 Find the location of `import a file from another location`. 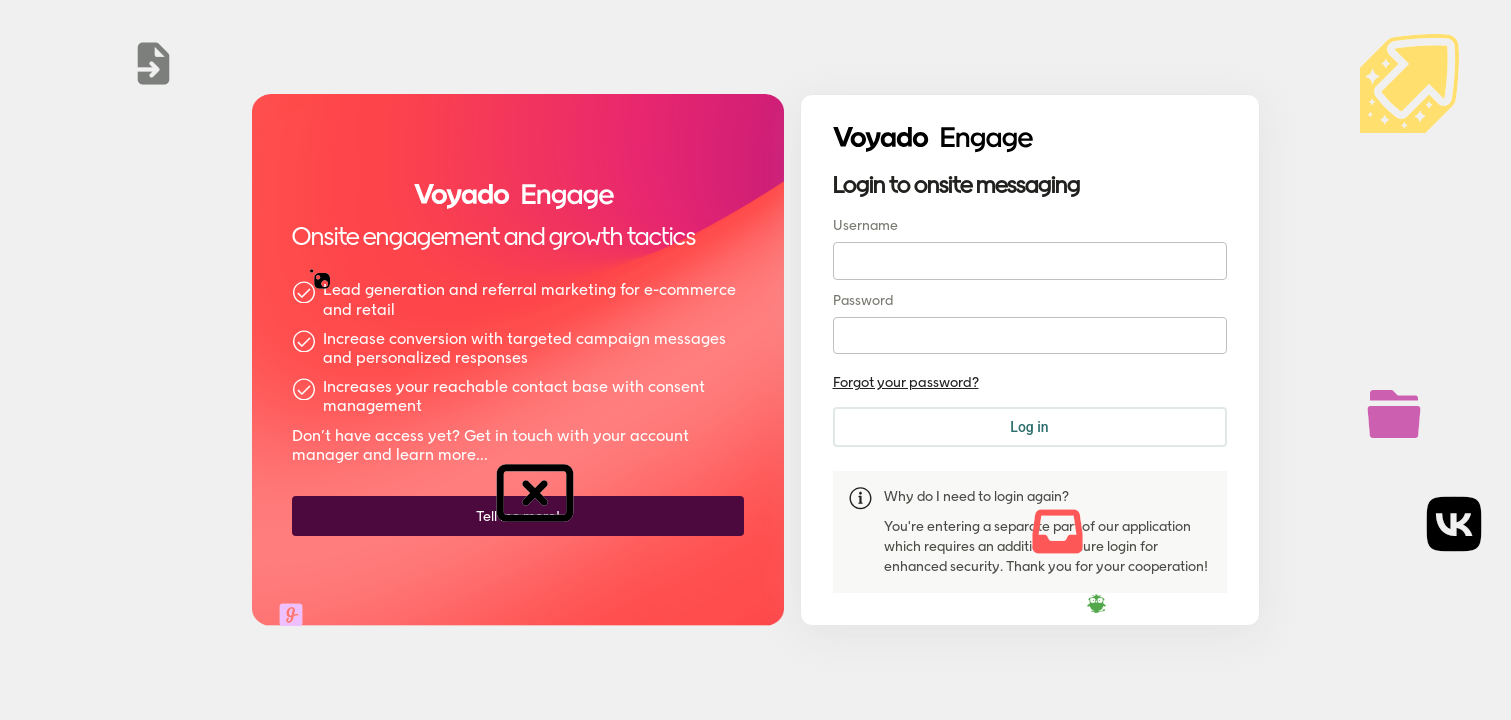

import a file from another location is located at coordinates (153, 63).